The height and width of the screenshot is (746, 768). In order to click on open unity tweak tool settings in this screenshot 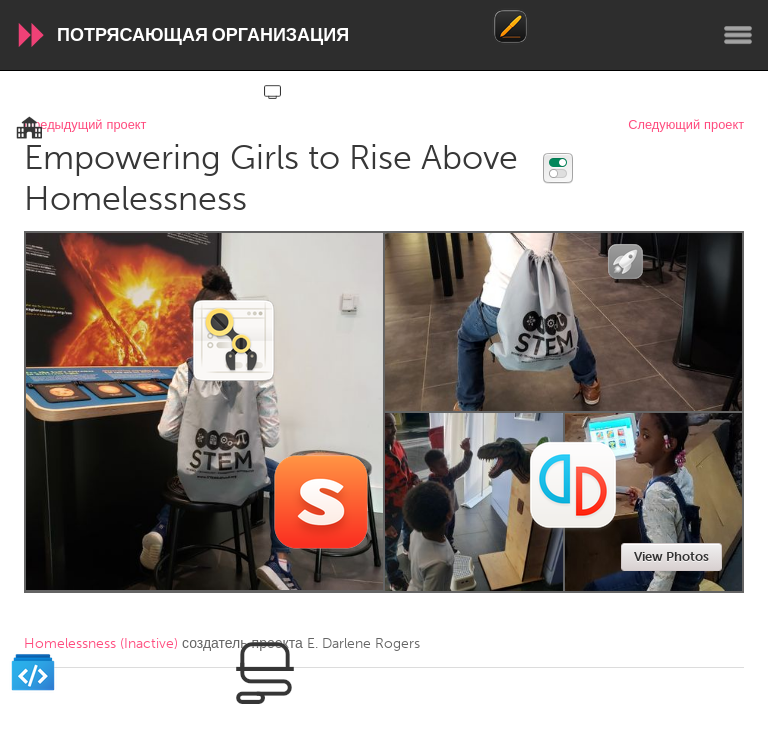, I will do `click(558, 168)`.